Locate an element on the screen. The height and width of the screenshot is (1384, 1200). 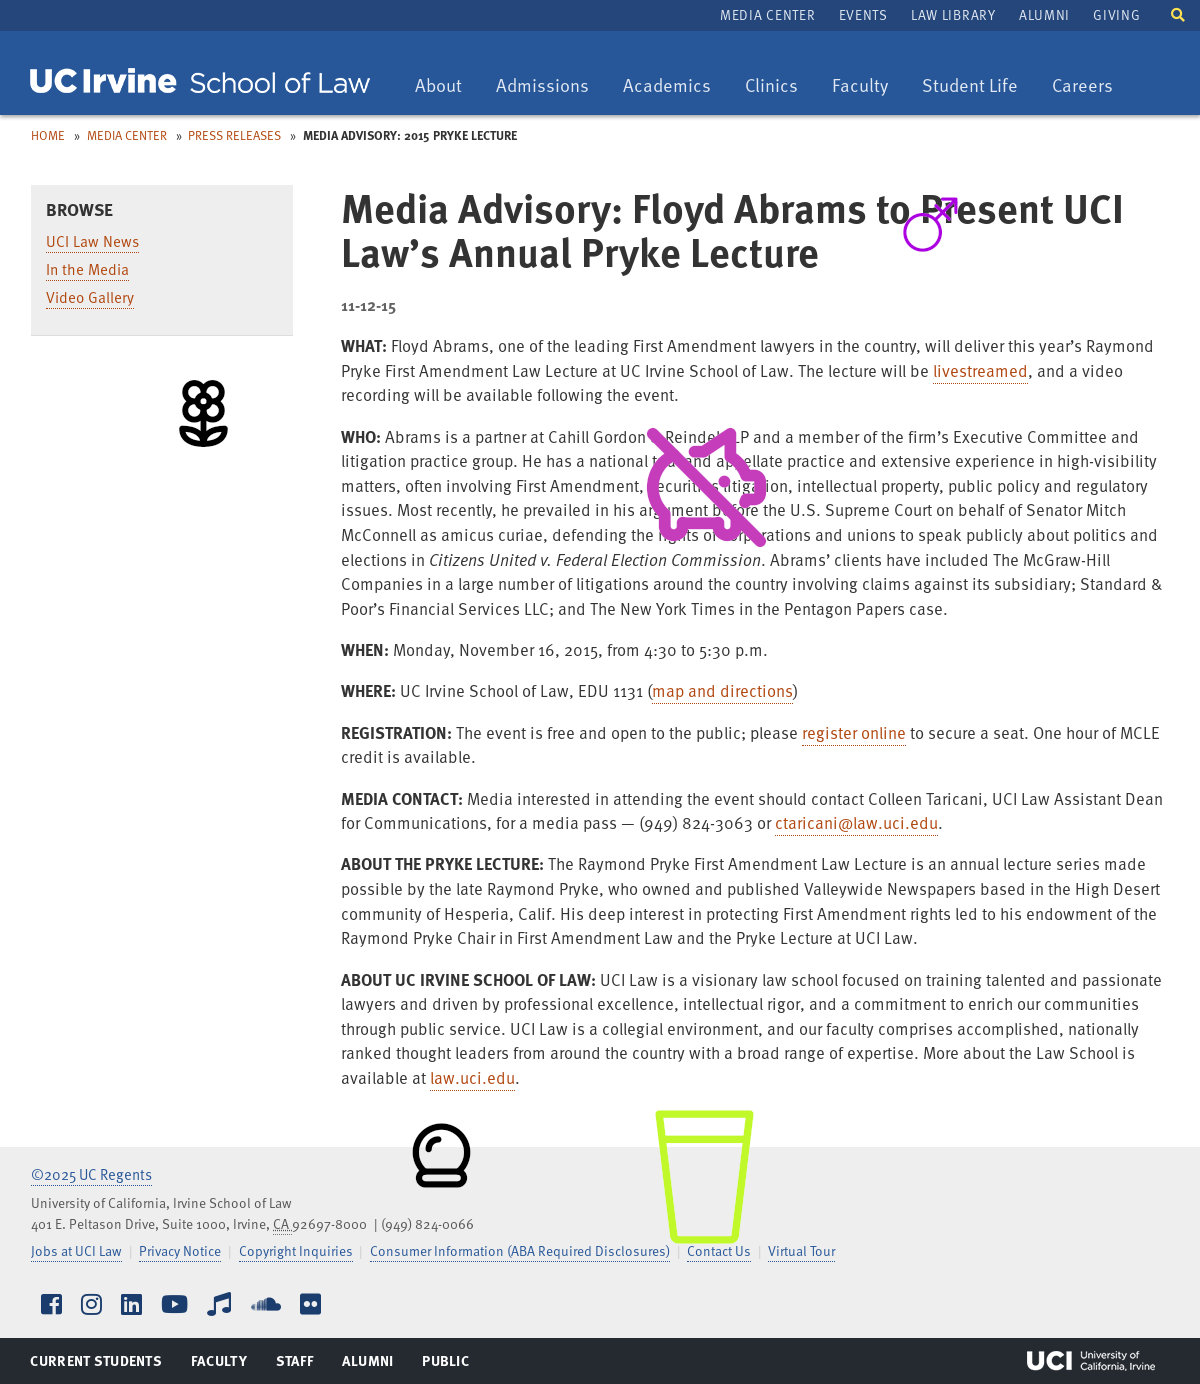
access fortune or prediction features is located at coordinates (441, 1155).